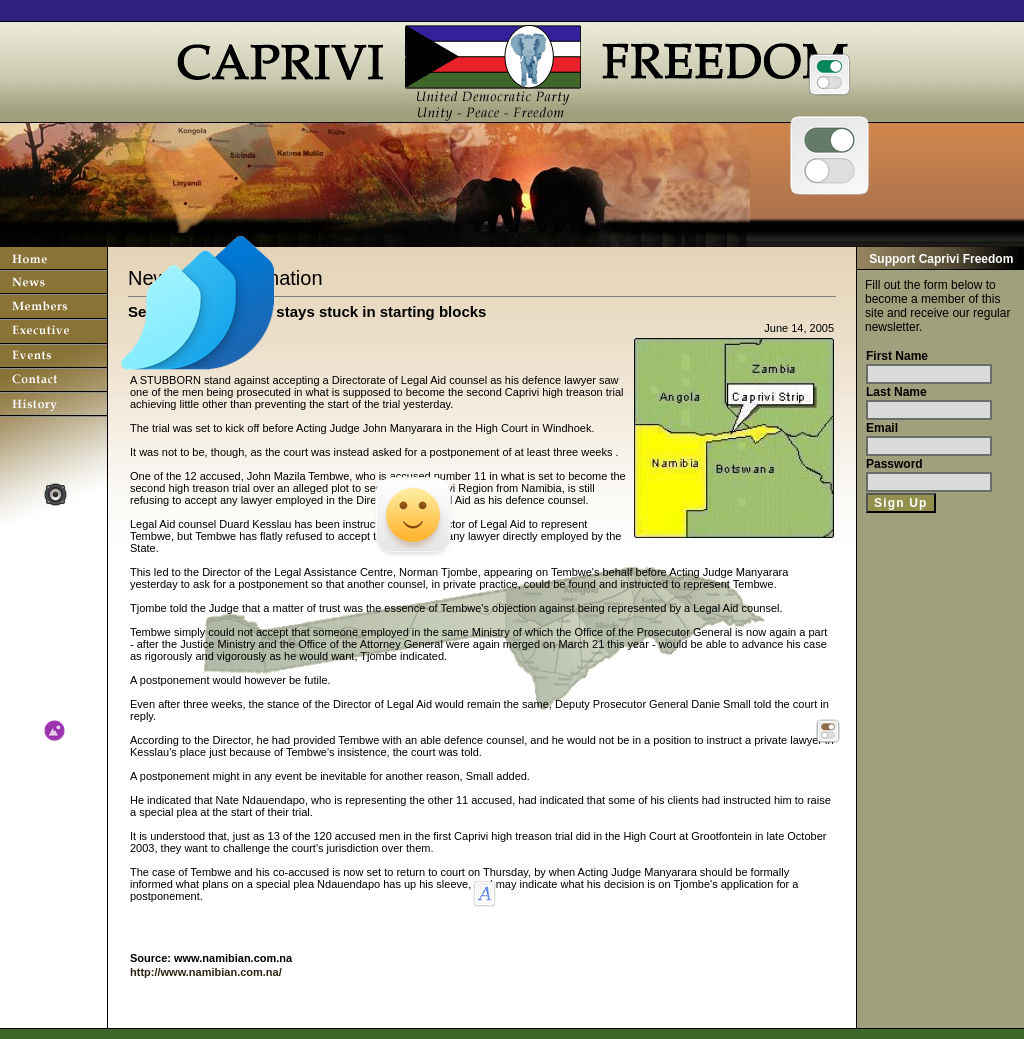  Describe the element at coordinates (829, 74) in the screenshot. I see `open unity tweak tool to customize desktop settings` at that location.